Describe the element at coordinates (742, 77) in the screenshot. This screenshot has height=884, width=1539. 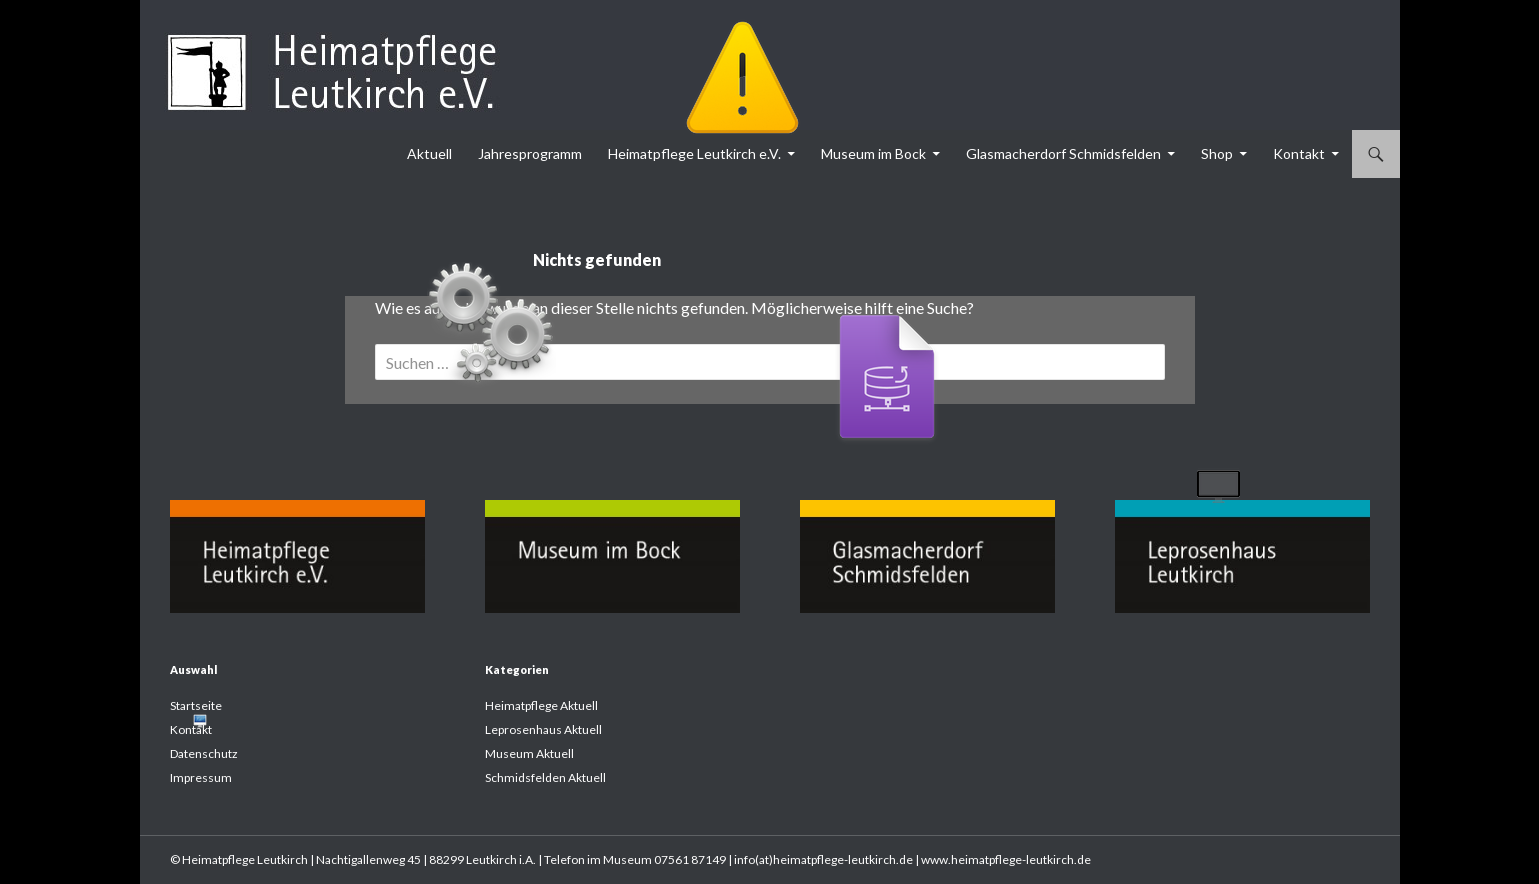
I see `indicates a warning or alert status` at that location.